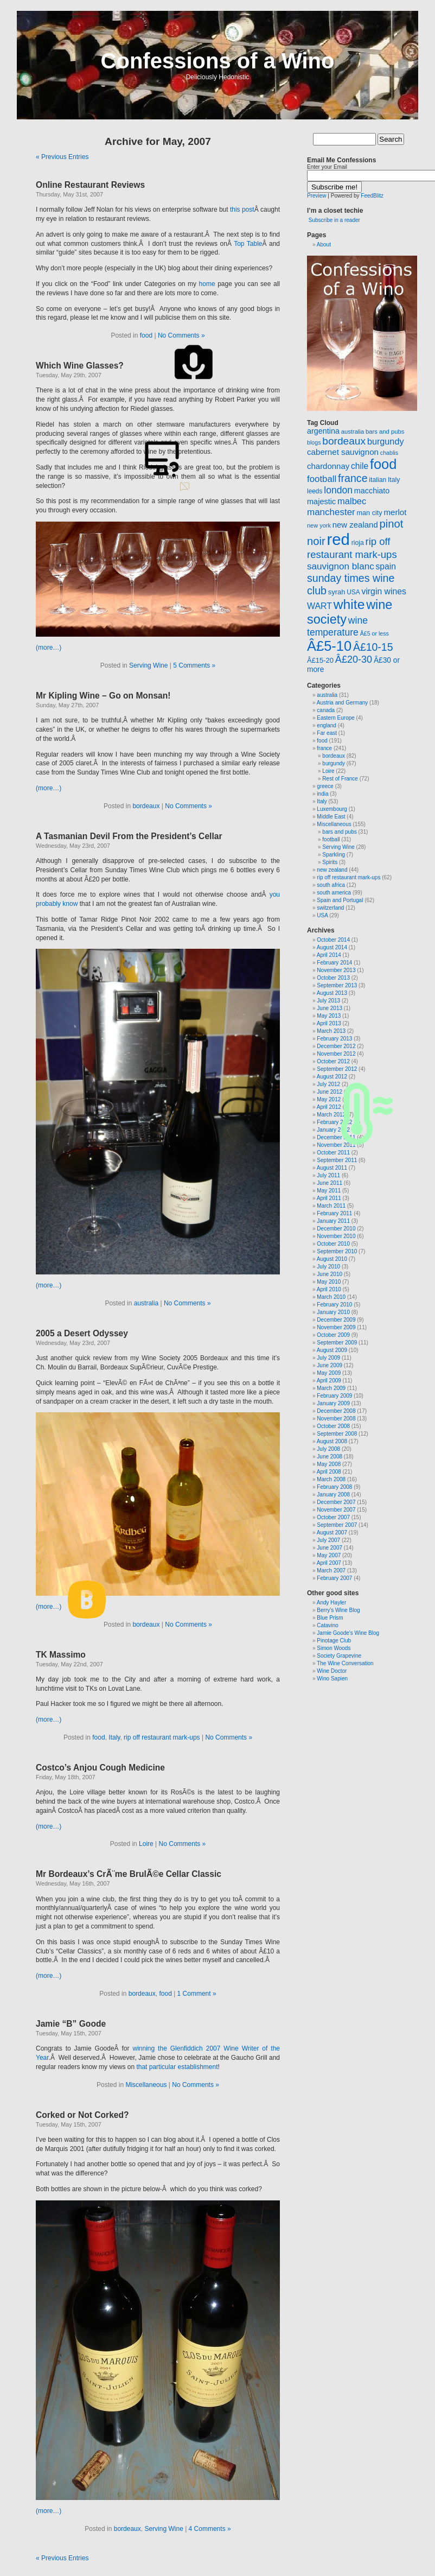  Describe the element at coordinates (184, 486) in the screenshot. I see `mute or disable chat notifications` at that location.